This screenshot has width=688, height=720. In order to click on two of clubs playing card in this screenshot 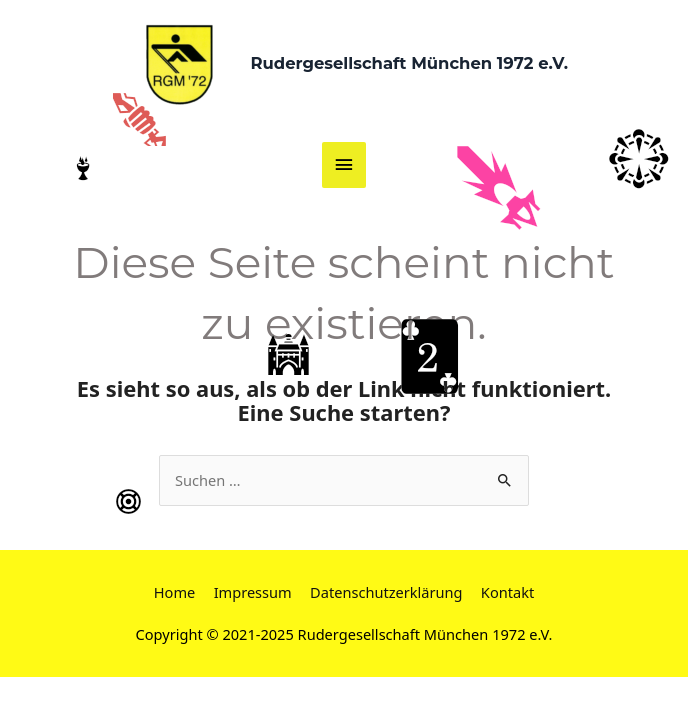, I will do `click(429, 356)`.